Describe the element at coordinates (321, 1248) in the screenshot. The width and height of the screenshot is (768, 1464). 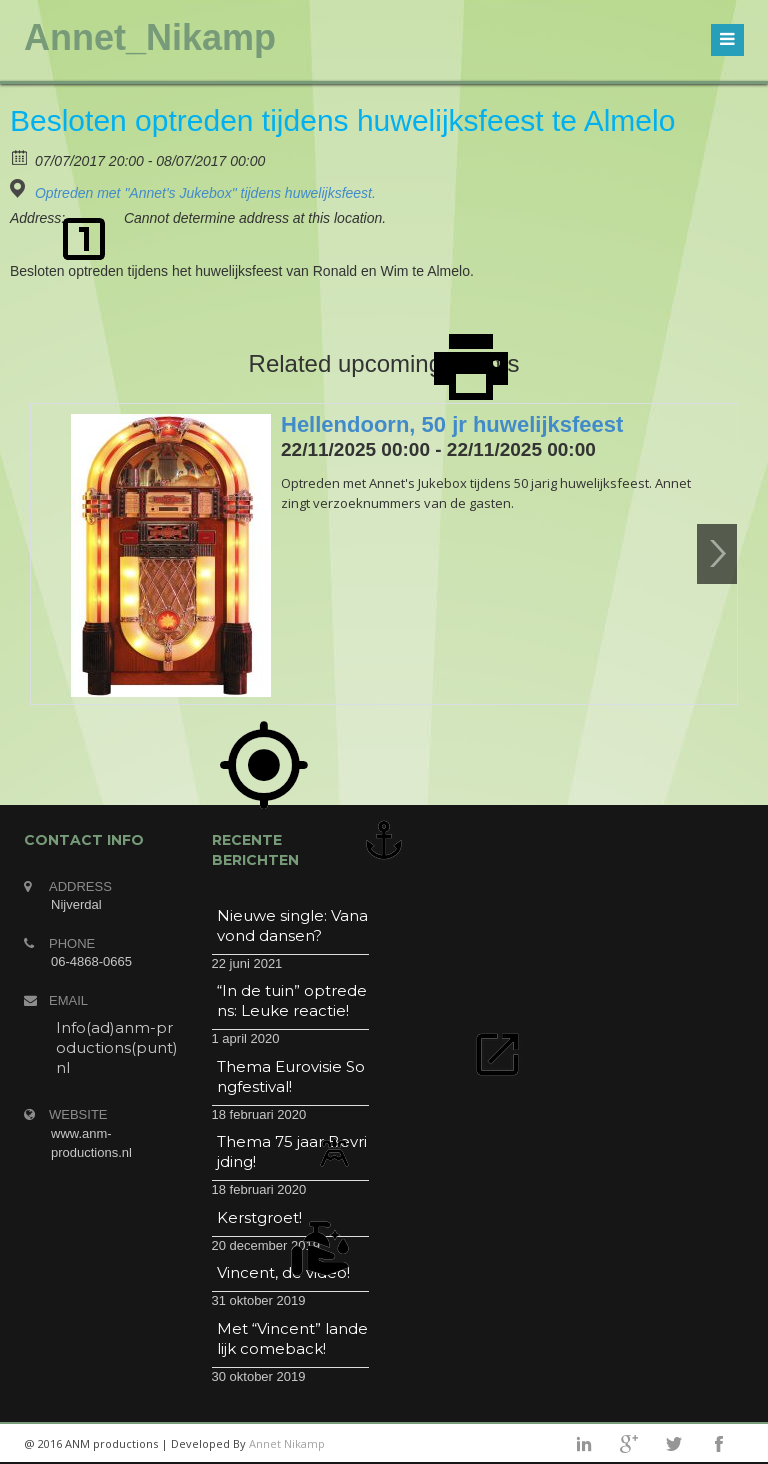
I see `hand washing or hygiene reminder` at that location.